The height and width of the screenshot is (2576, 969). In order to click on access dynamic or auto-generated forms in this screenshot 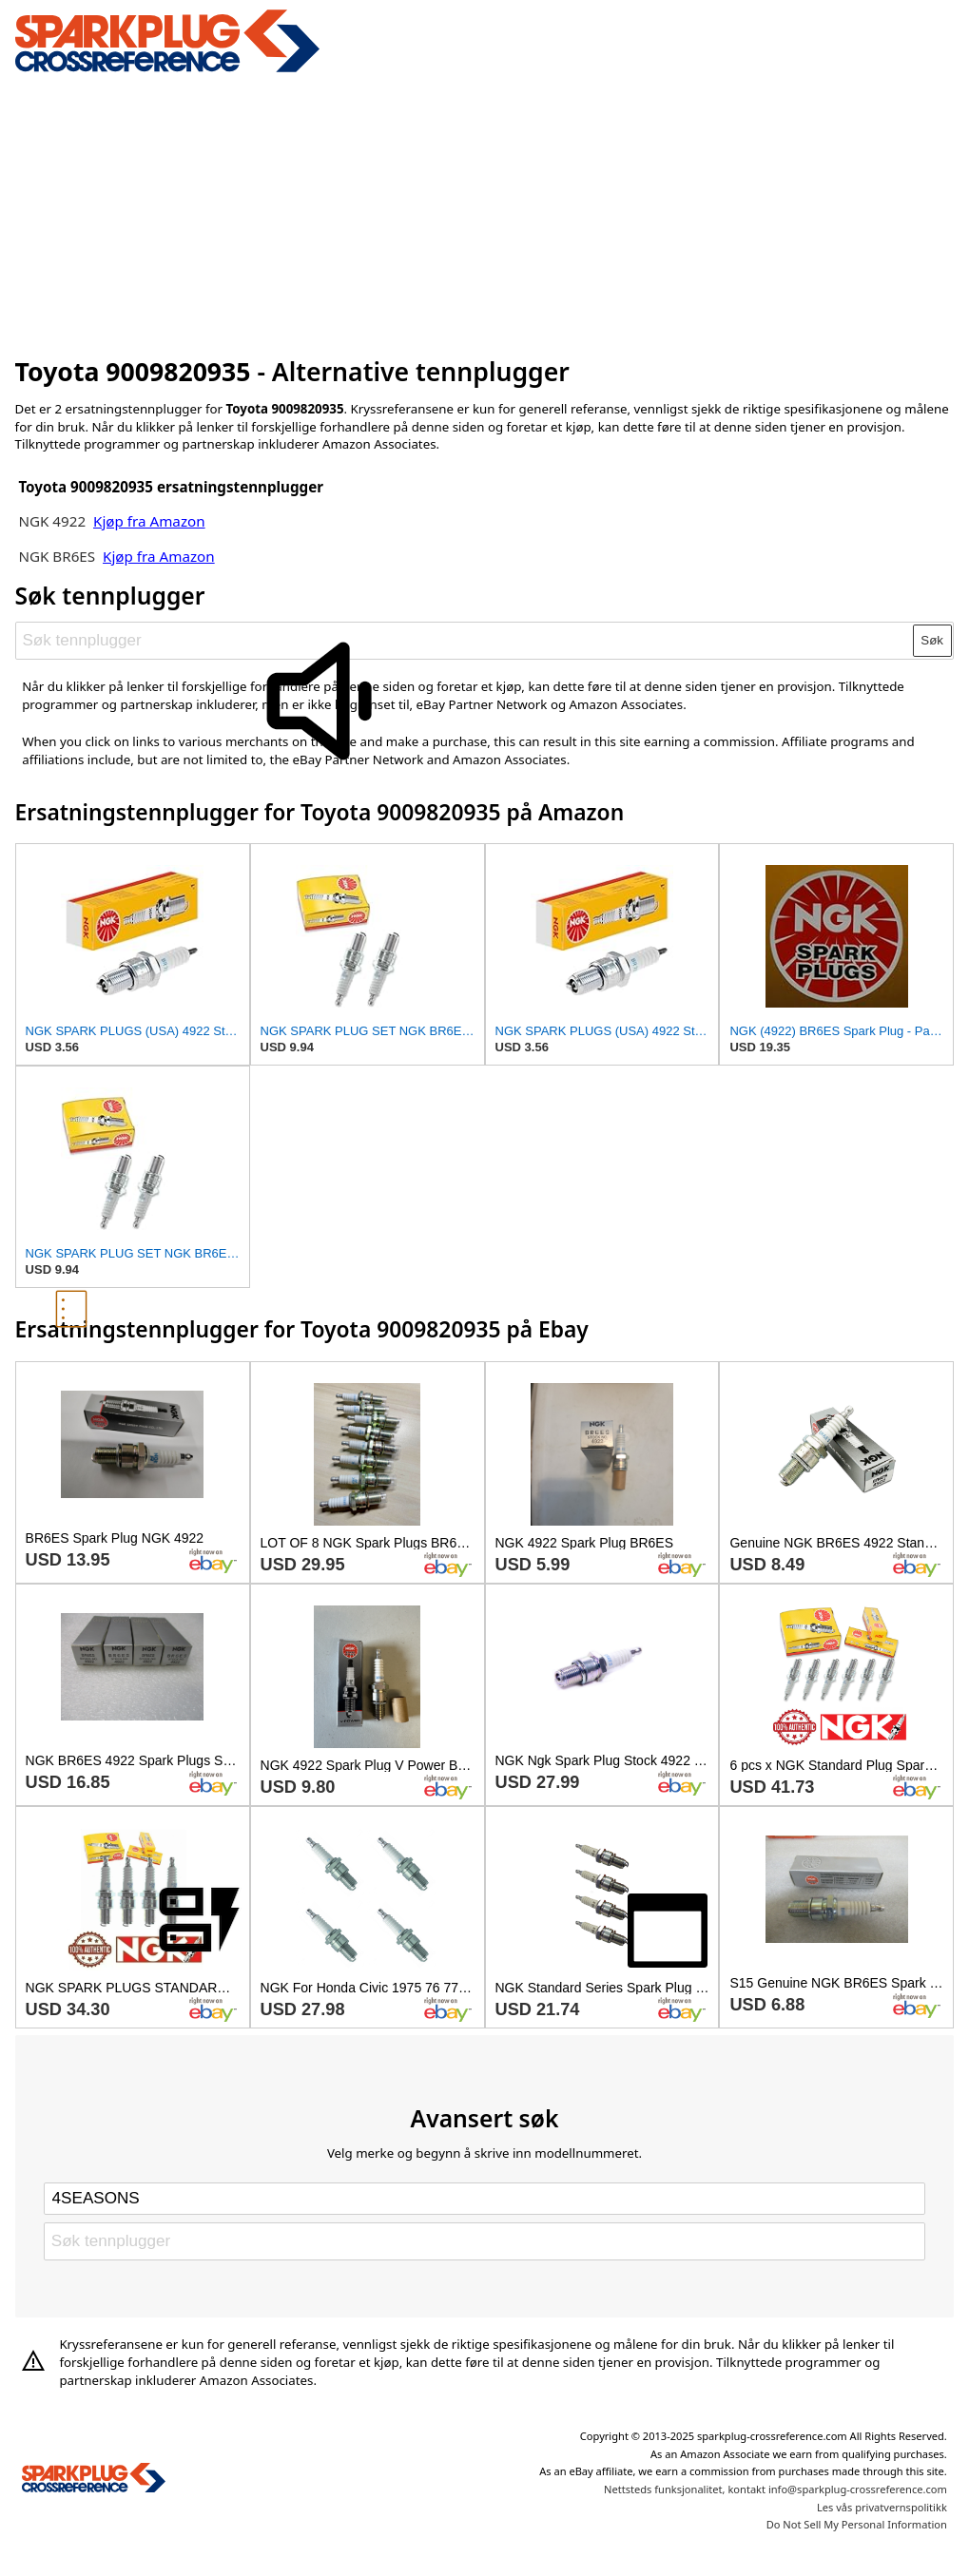, I will do `click(199, 1919)`.